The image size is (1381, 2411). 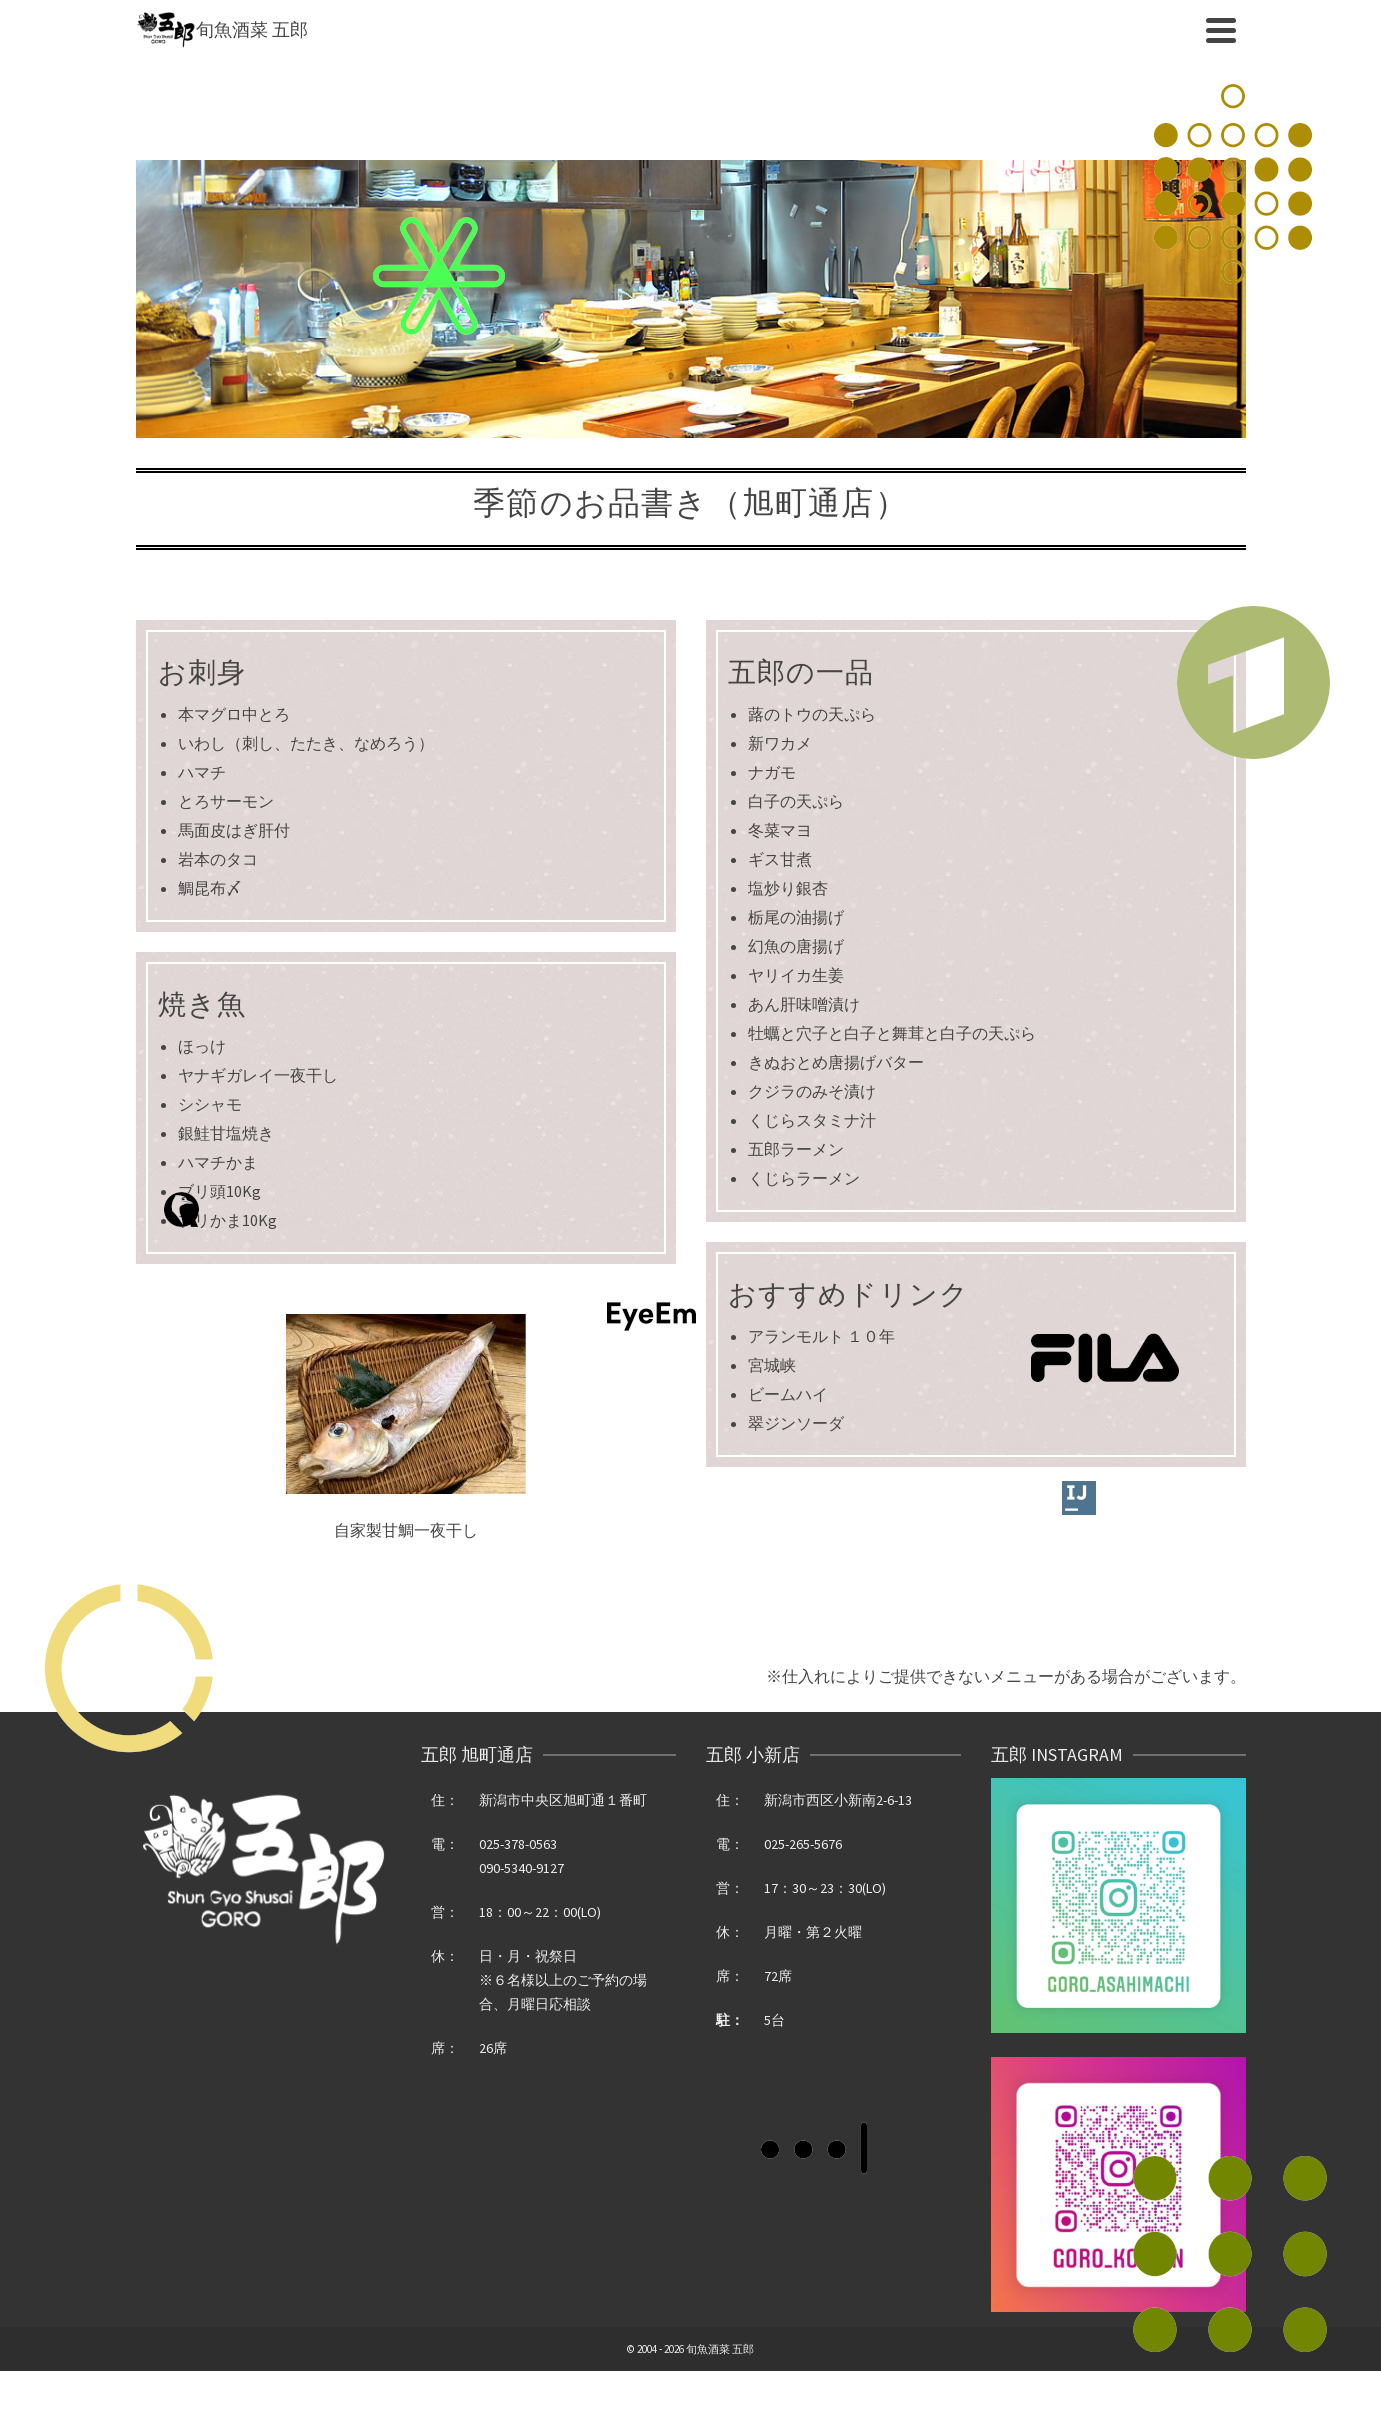 I want to click on view data breakdown by category, so click(x=129, y=1668).